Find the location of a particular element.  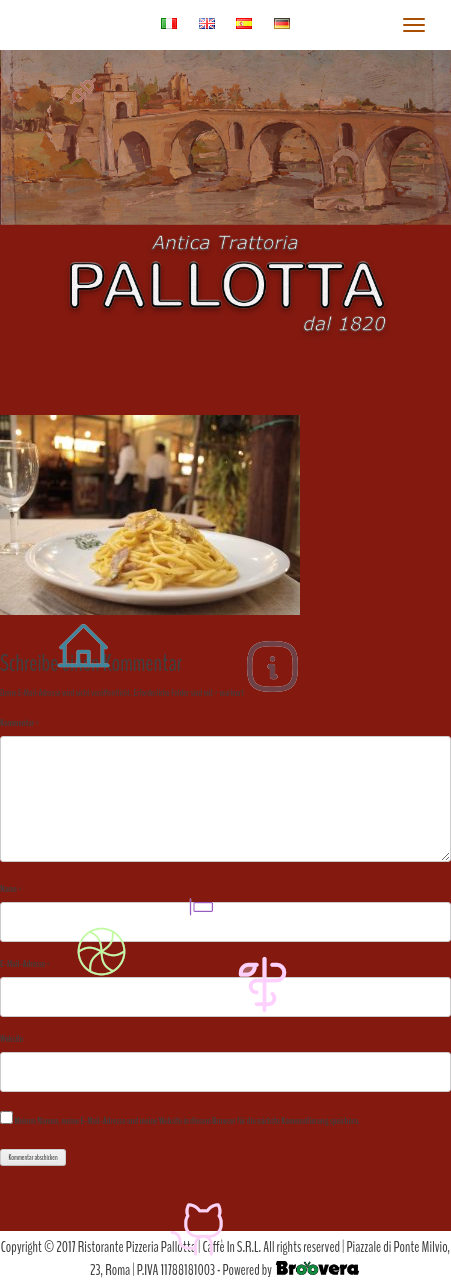

connect or establish a connection is located at coordinates (83, 91).